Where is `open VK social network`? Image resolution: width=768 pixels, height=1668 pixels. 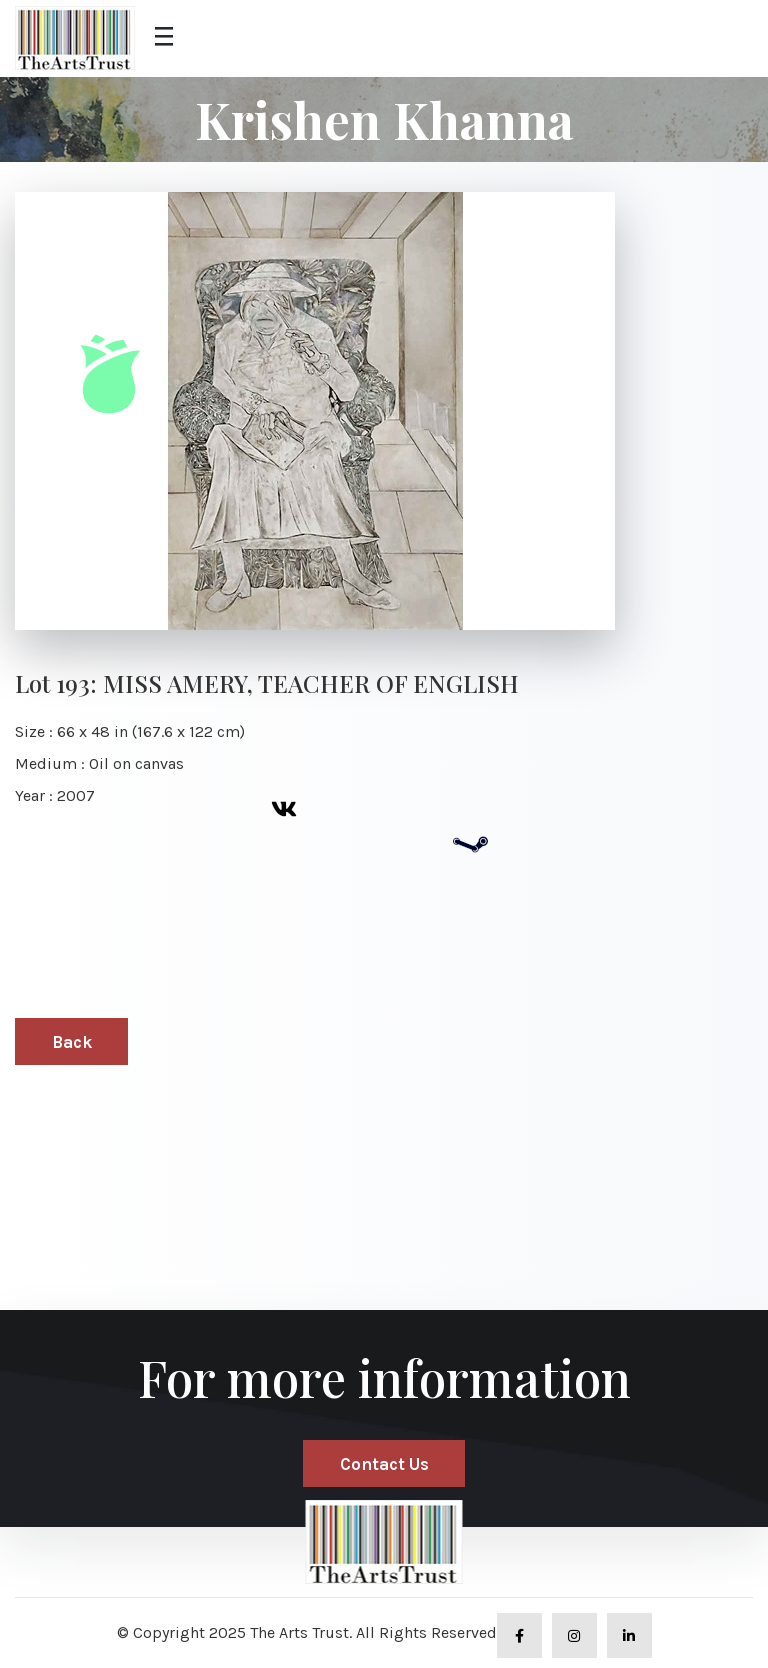
open VK social network is located at coordinates (284, 809).